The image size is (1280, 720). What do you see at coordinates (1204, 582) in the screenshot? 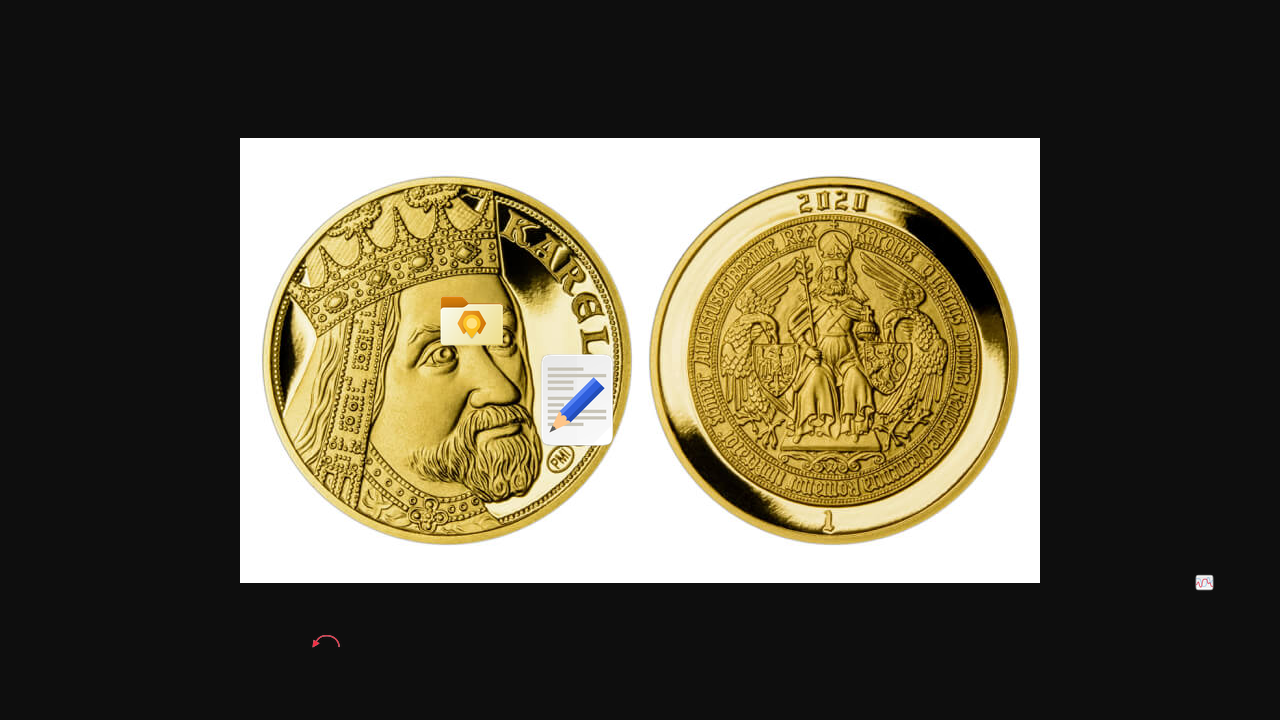
I see `open power statistics application` at bounding box center [1204, 582].